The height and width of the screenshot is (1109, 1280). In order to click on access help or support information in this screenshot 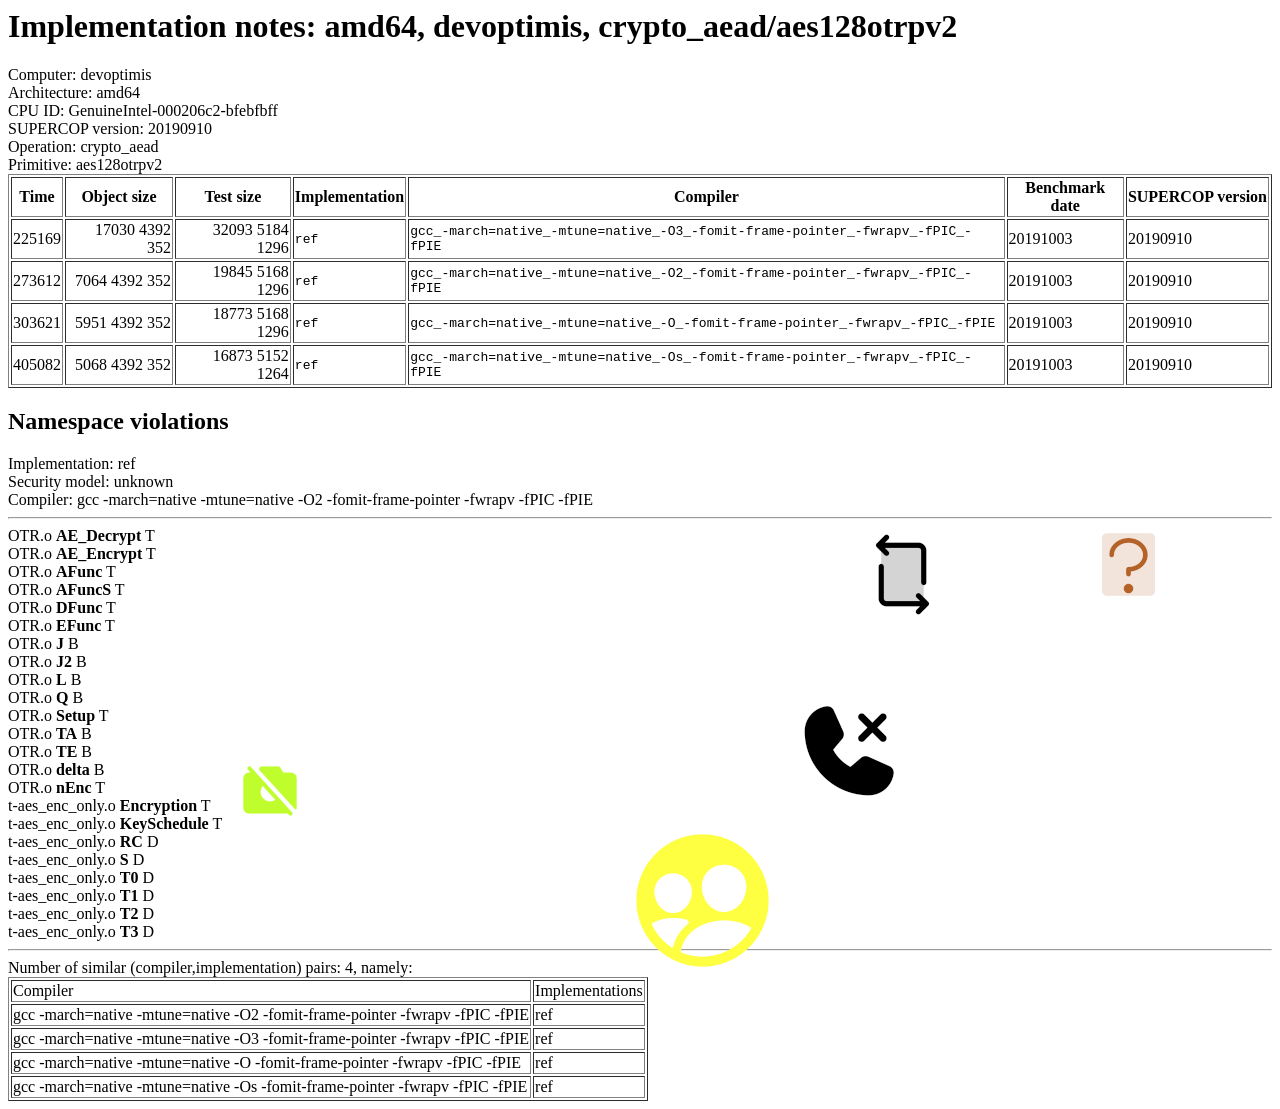, I will do `click(1128, 564)`.